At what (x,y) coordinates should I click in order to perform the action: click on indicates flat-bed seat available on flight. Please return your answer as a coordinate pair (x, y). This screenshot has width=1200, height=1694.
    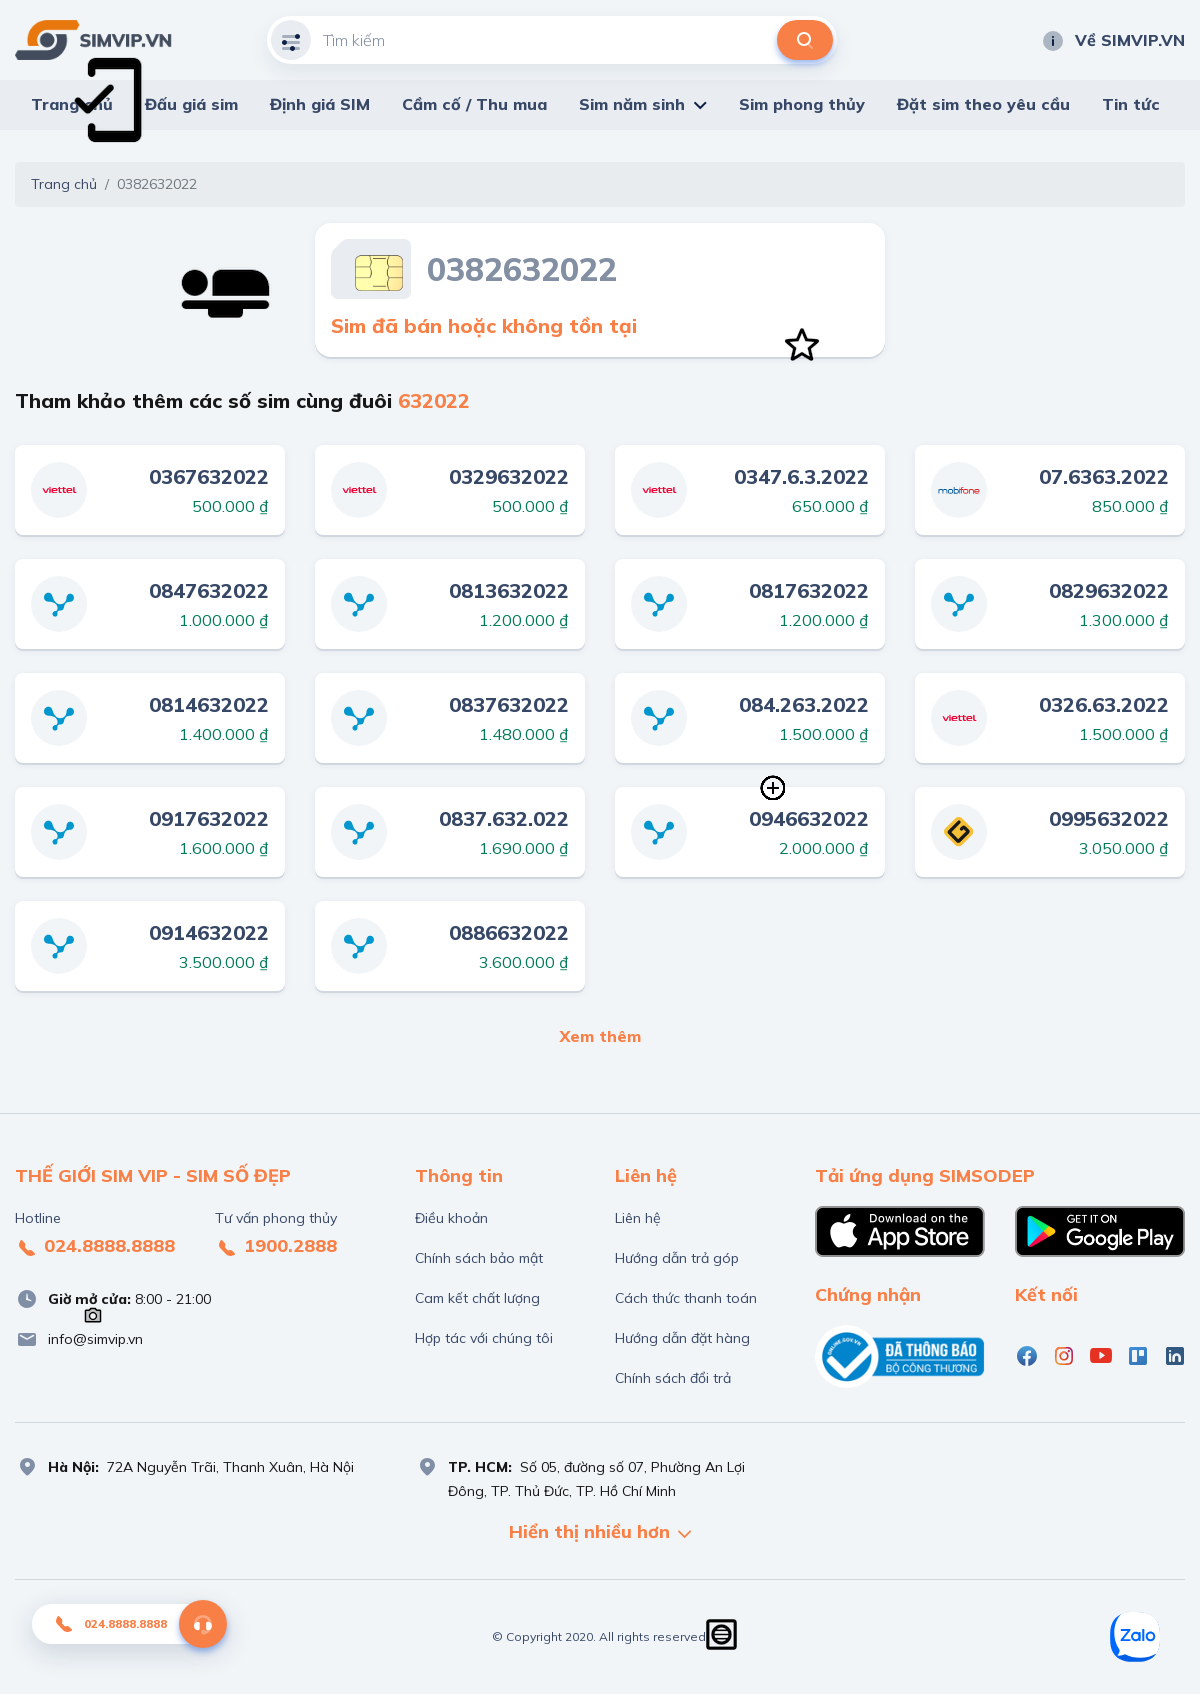
    Looking at the image, I should click on (225, 291).